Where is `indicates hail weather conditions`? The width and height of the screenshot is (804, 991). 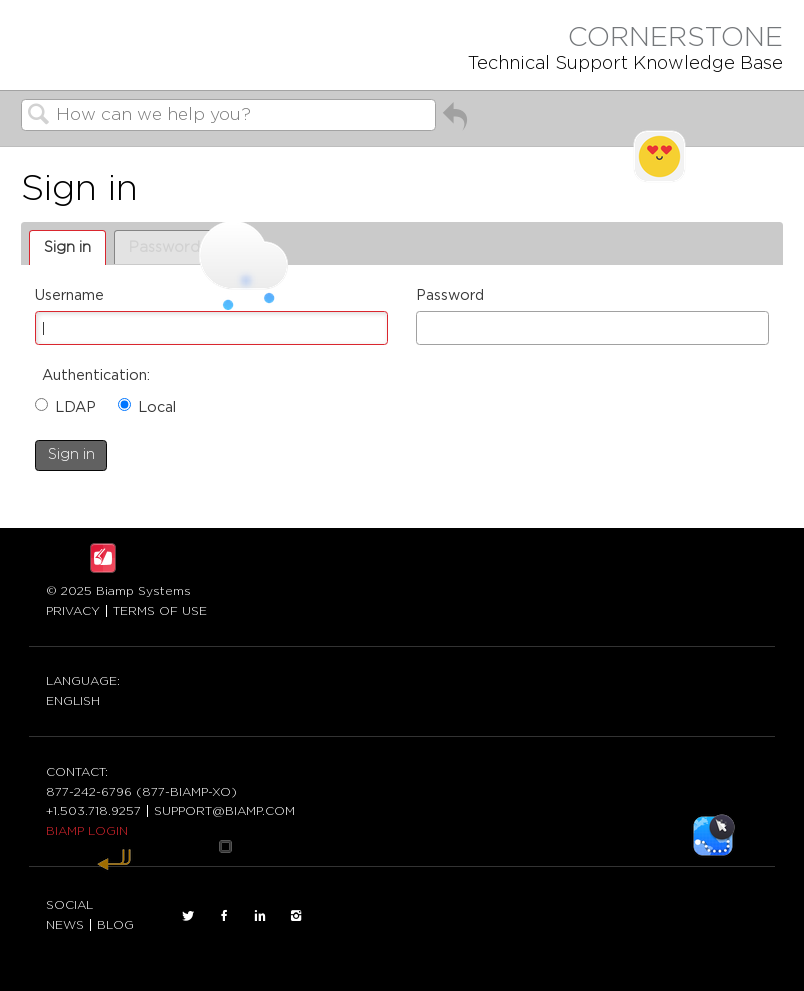 indicates hail weather conditions is located at coordinates (243, 265).